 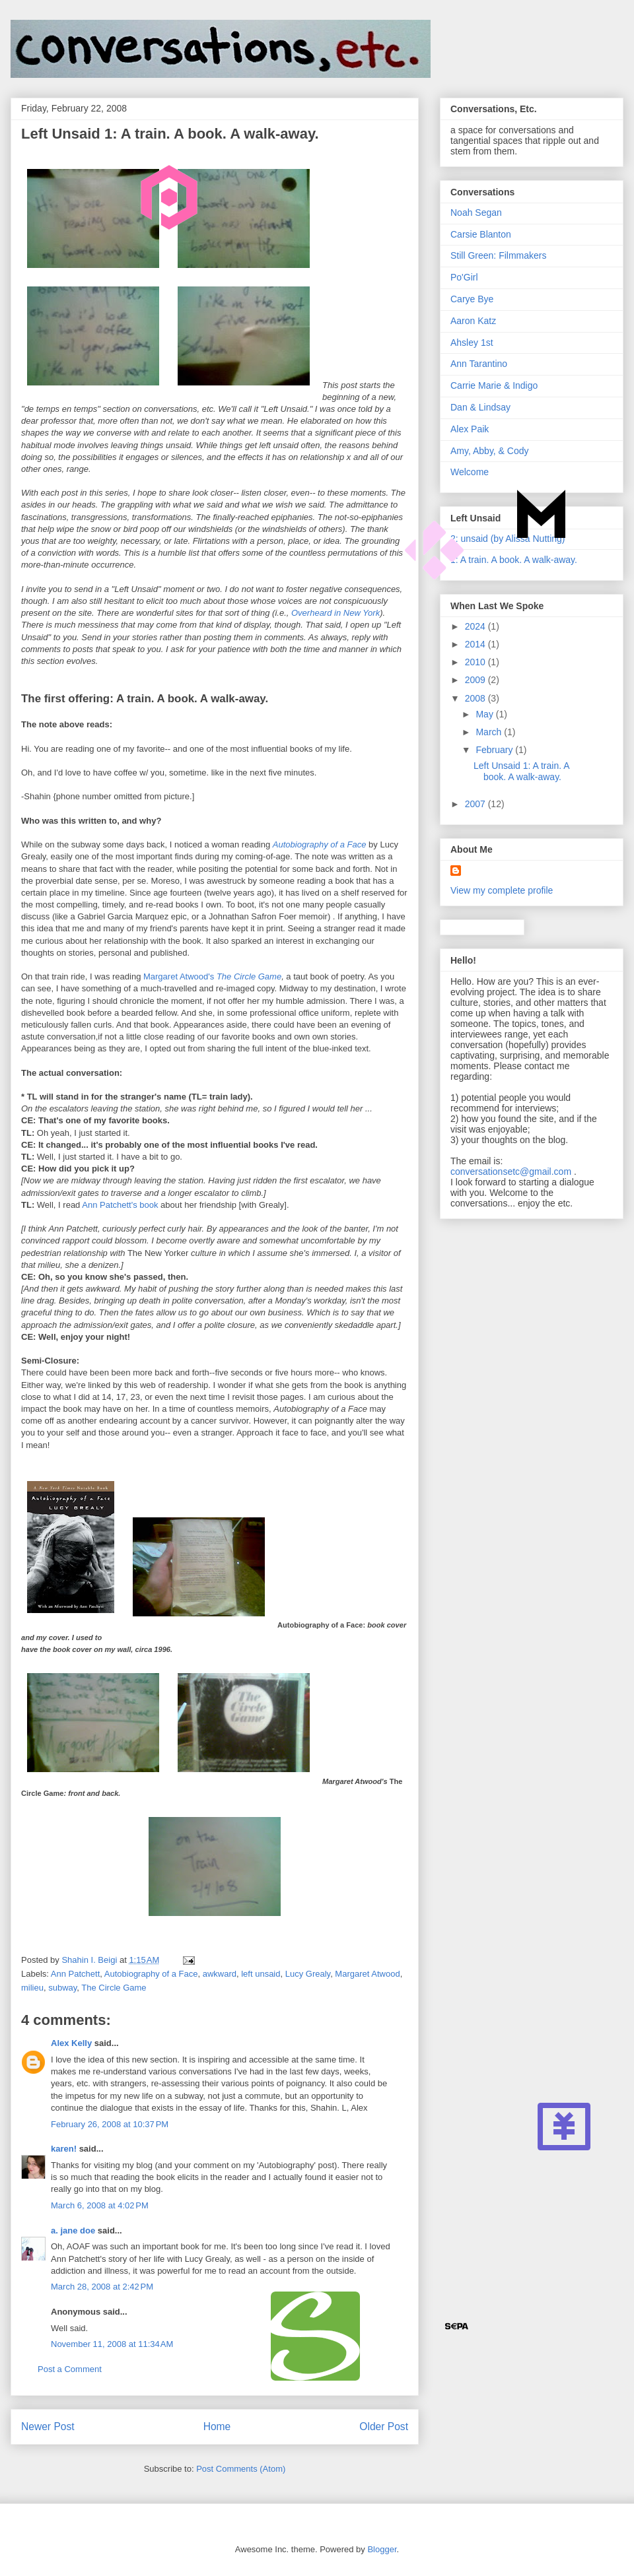 I want to click on open kodi media center app, so click(x=434, y=550).